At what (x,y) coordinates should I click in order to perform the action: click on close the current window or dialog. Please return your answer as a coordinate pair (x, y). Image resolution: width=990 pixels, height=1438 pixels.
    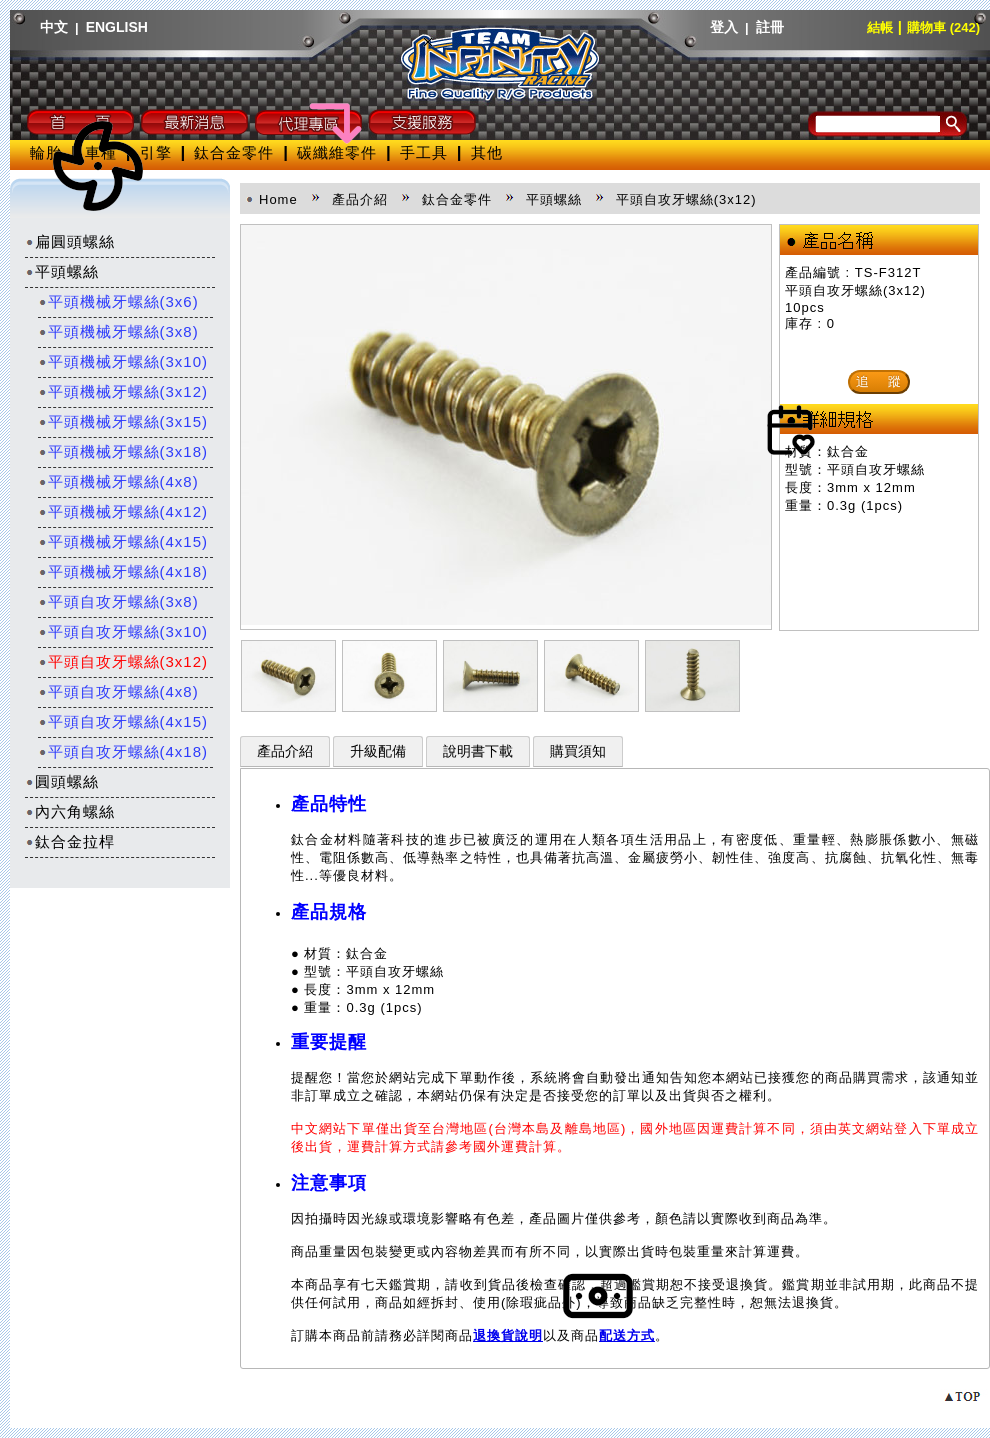
    Looking at the image, I should click on (428, 42).